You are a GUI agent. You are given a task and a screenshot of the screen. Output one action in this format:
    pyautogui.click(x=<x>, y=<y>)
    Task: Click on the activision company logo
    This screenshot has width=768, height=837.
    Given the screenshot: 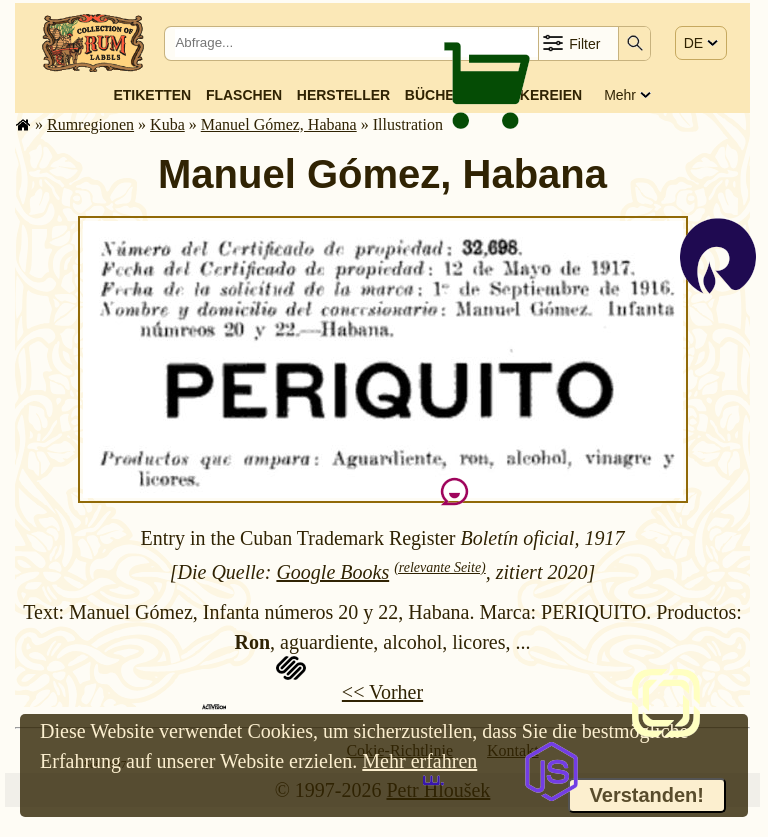 What is the action you would take?
    pyautogui.click(x=214, y=707)
    